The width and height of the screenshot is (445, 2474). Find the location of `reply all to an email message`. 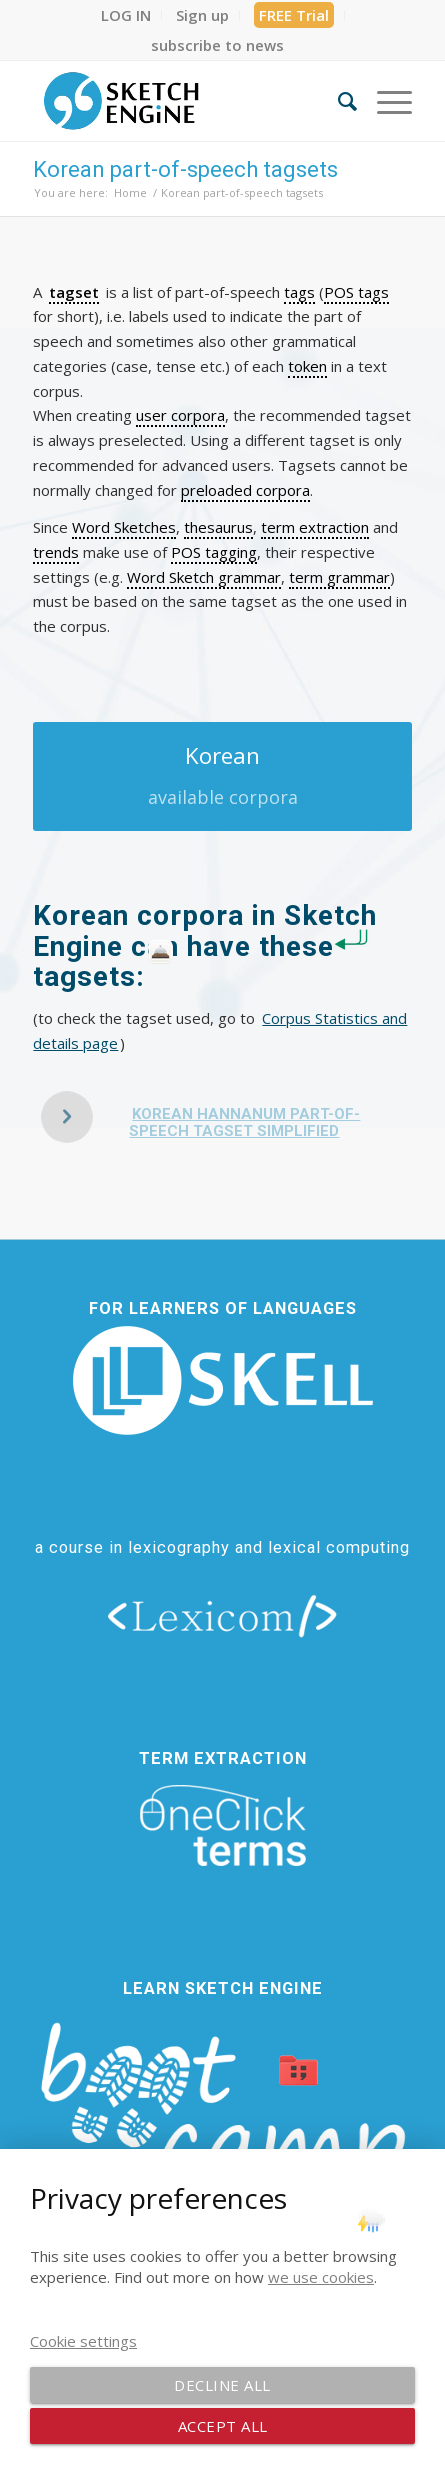

reply all to an email message is located at coordinates (350, 939).